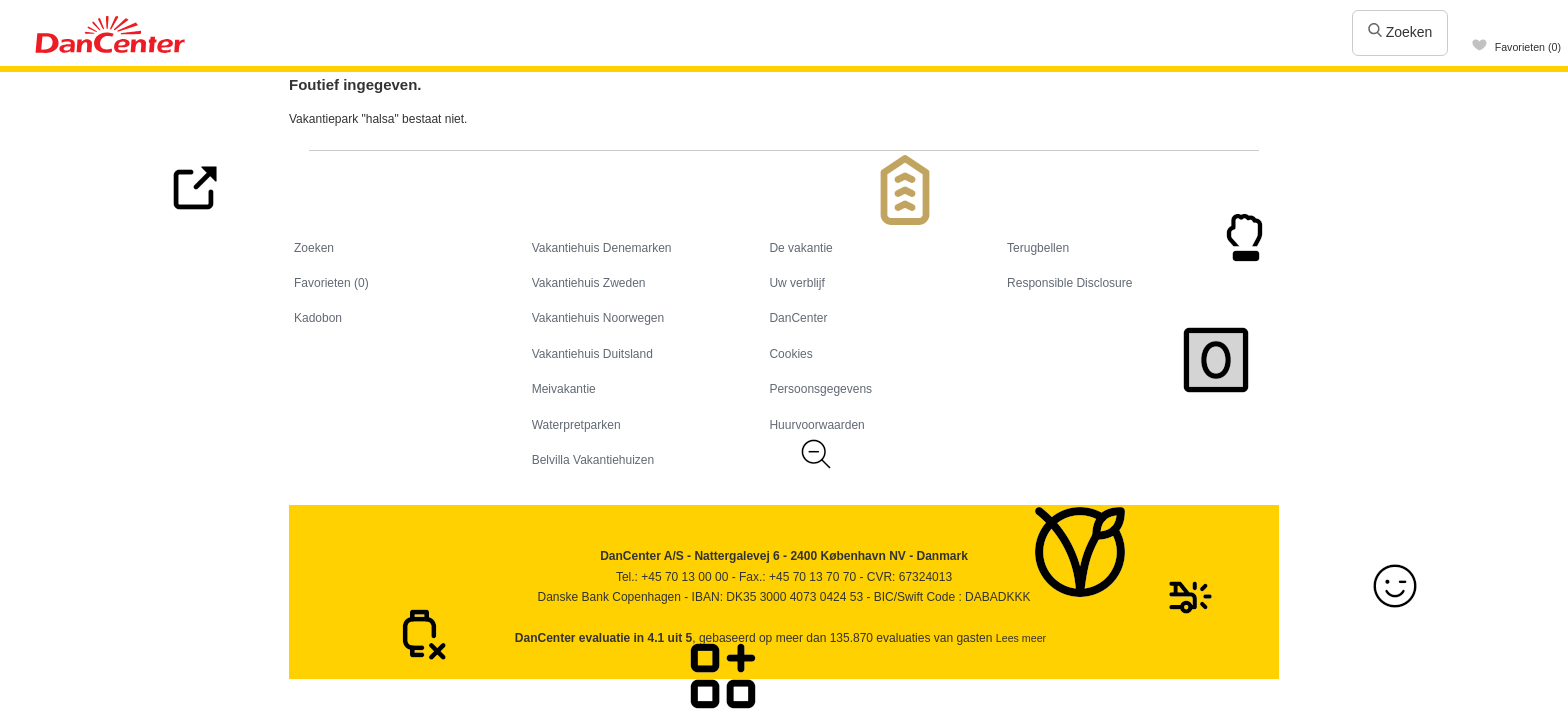  Describe the element at coordinates (1244, 237) in the screenshot. I see `indicate a fist bump or greeting gesture` at that location.